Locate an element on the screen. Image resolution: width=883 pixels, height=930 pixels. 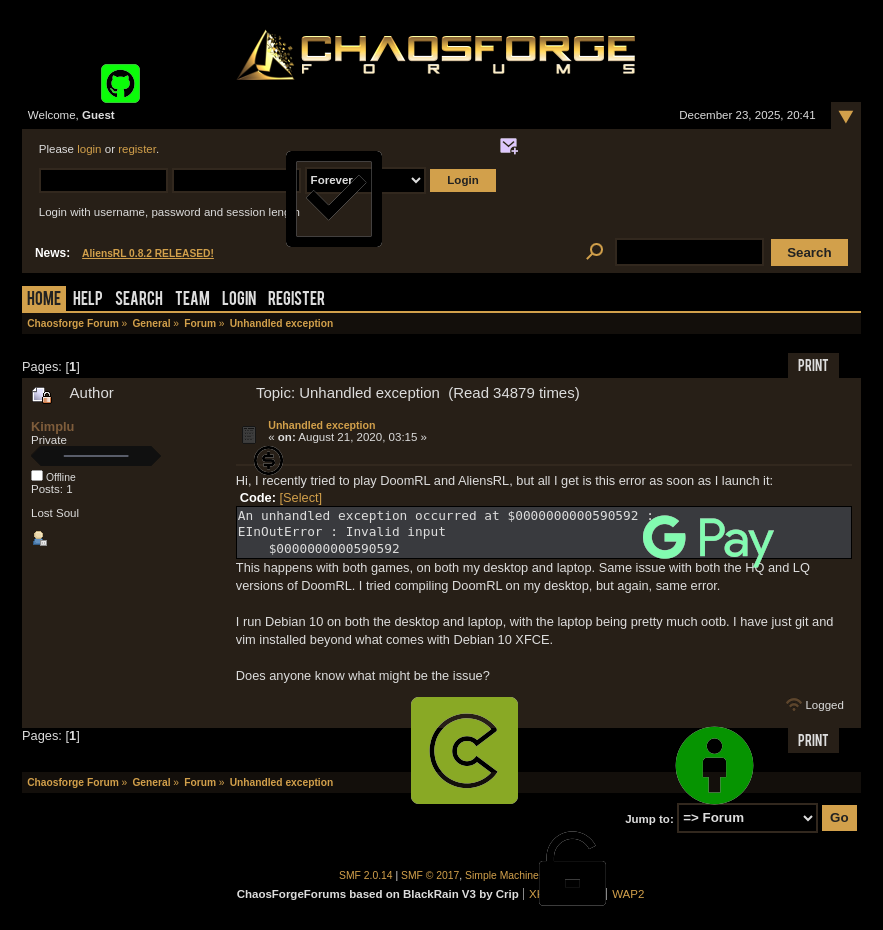
unlock a secured item or account is located at coordinates (572, 868).